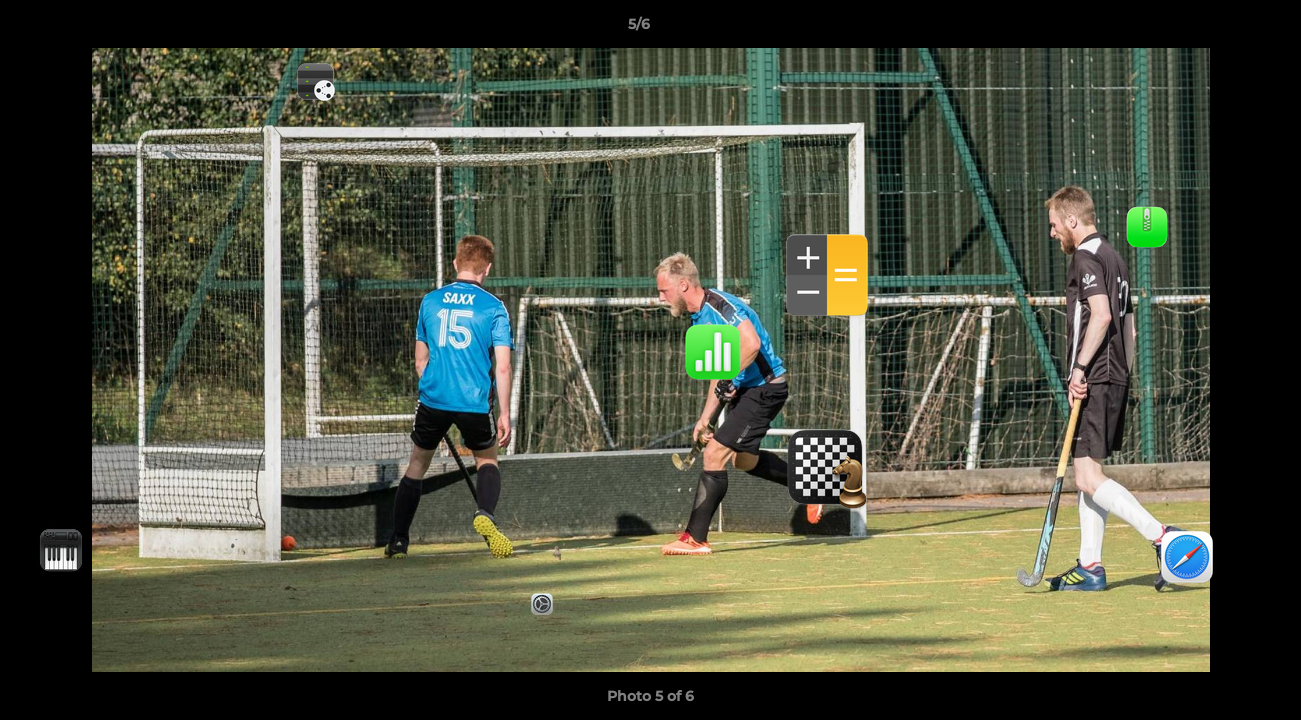 The width and height of the screenshot is (1301, 720). I want to click on open the chess app, so click(825, 467).